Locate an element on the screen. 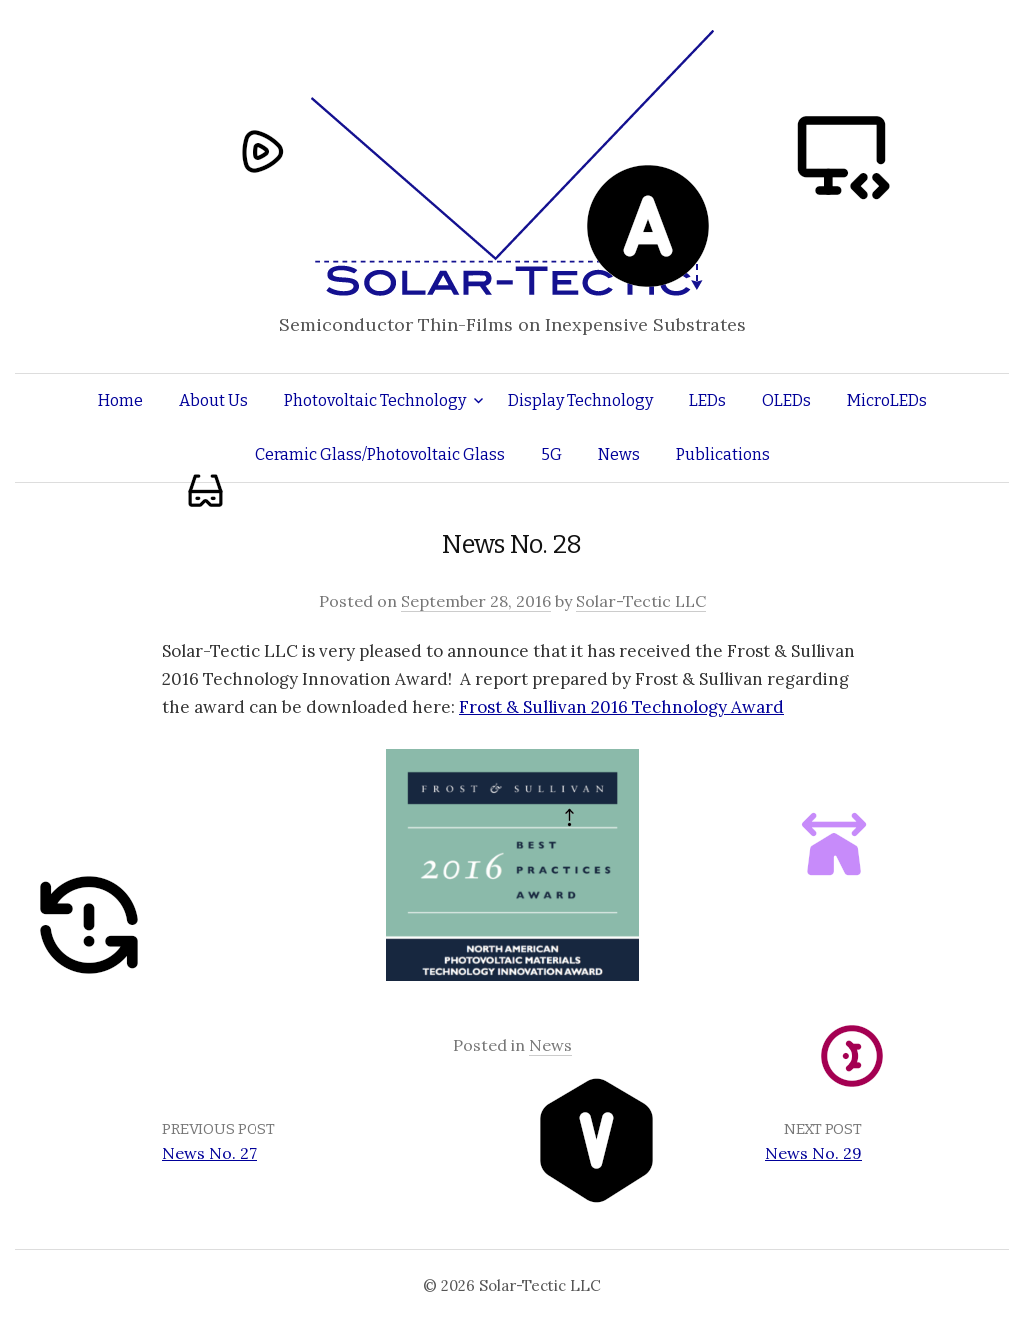  xbox controller A button indicator is located at coordinates (648, 226).